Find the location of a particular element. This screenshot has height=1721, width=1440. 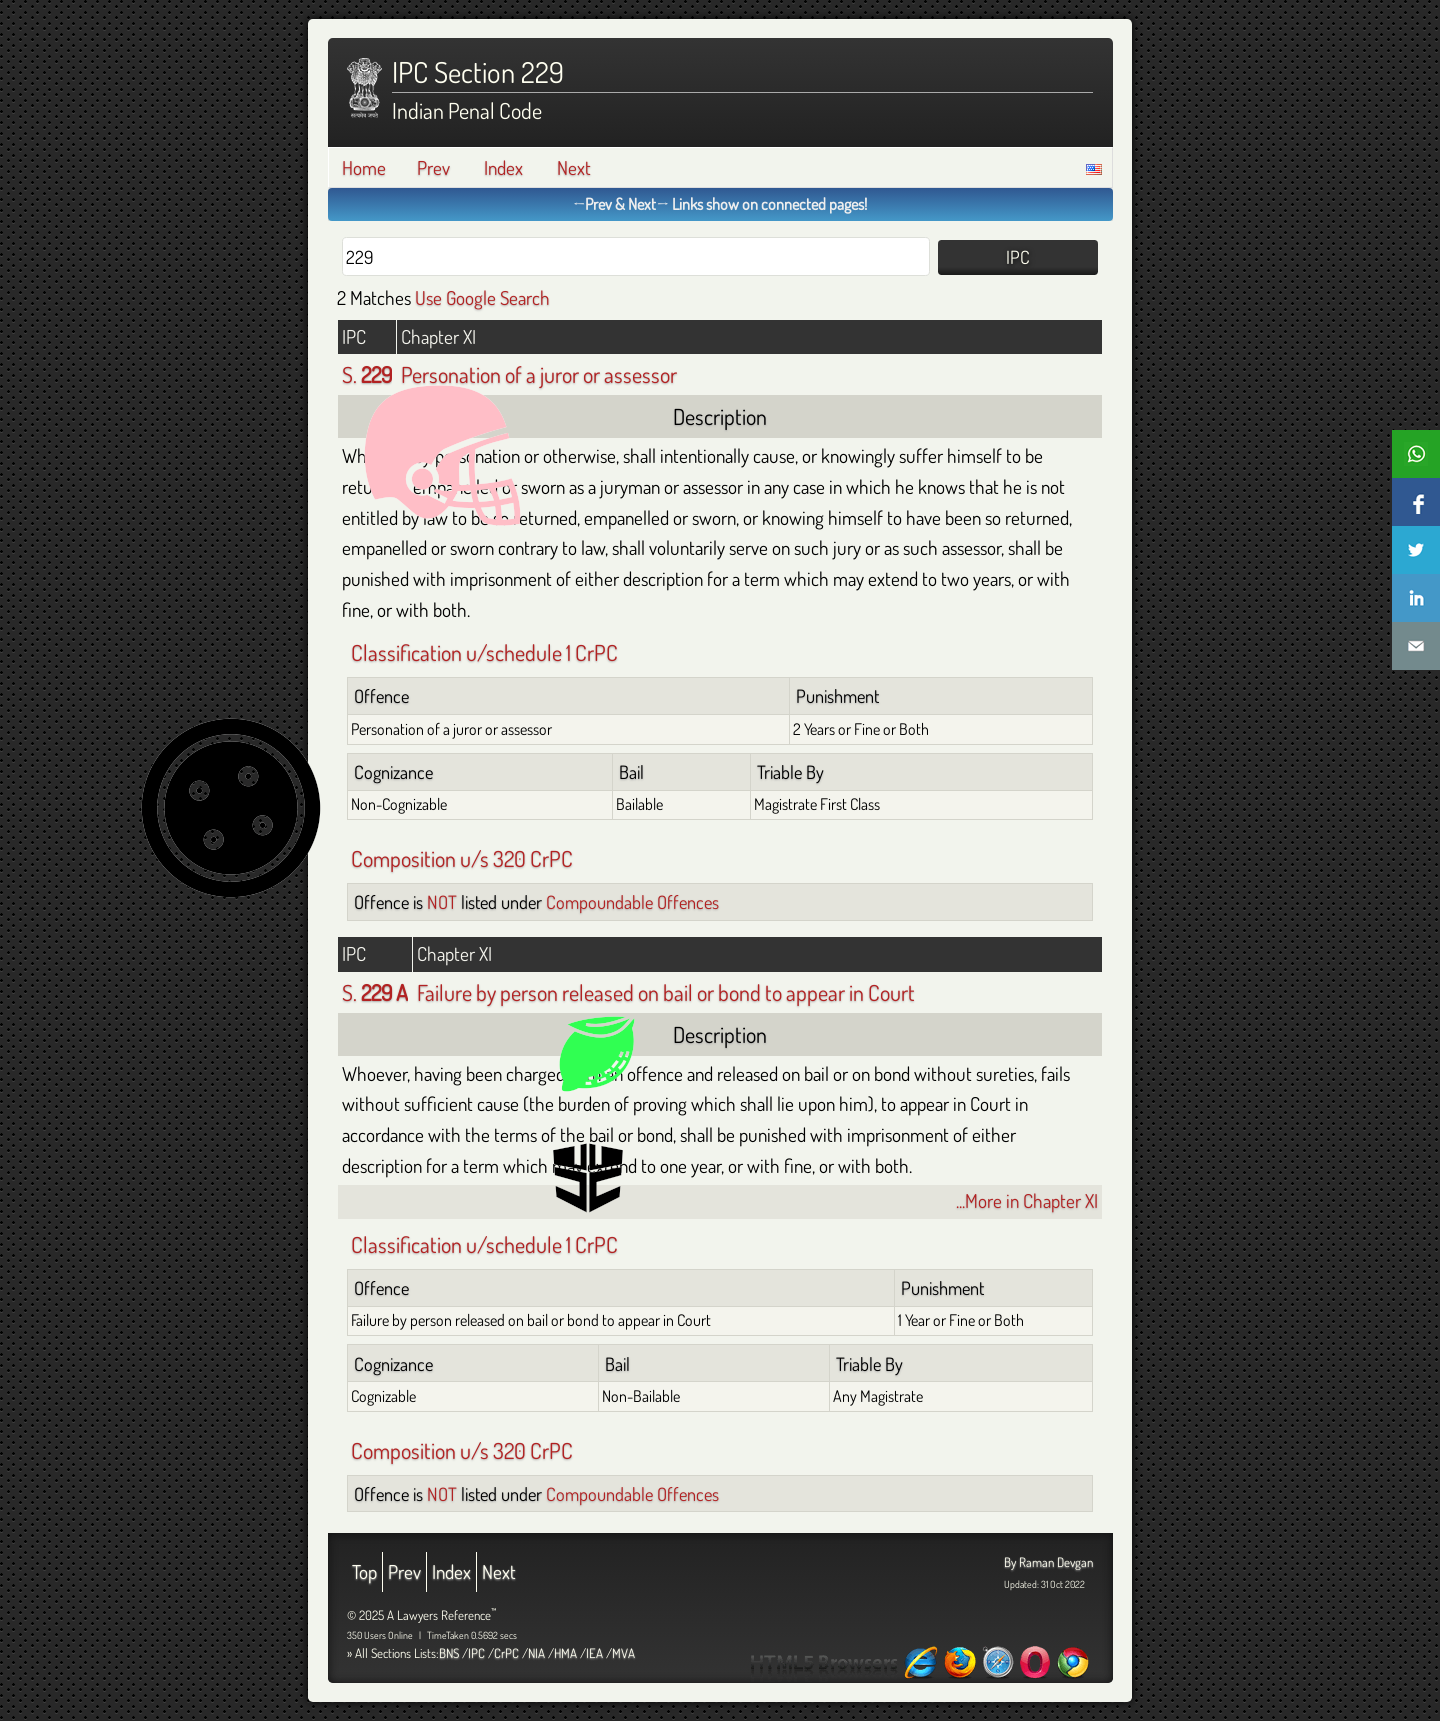

clothing or fashion category is located at coordinates (231, 808).